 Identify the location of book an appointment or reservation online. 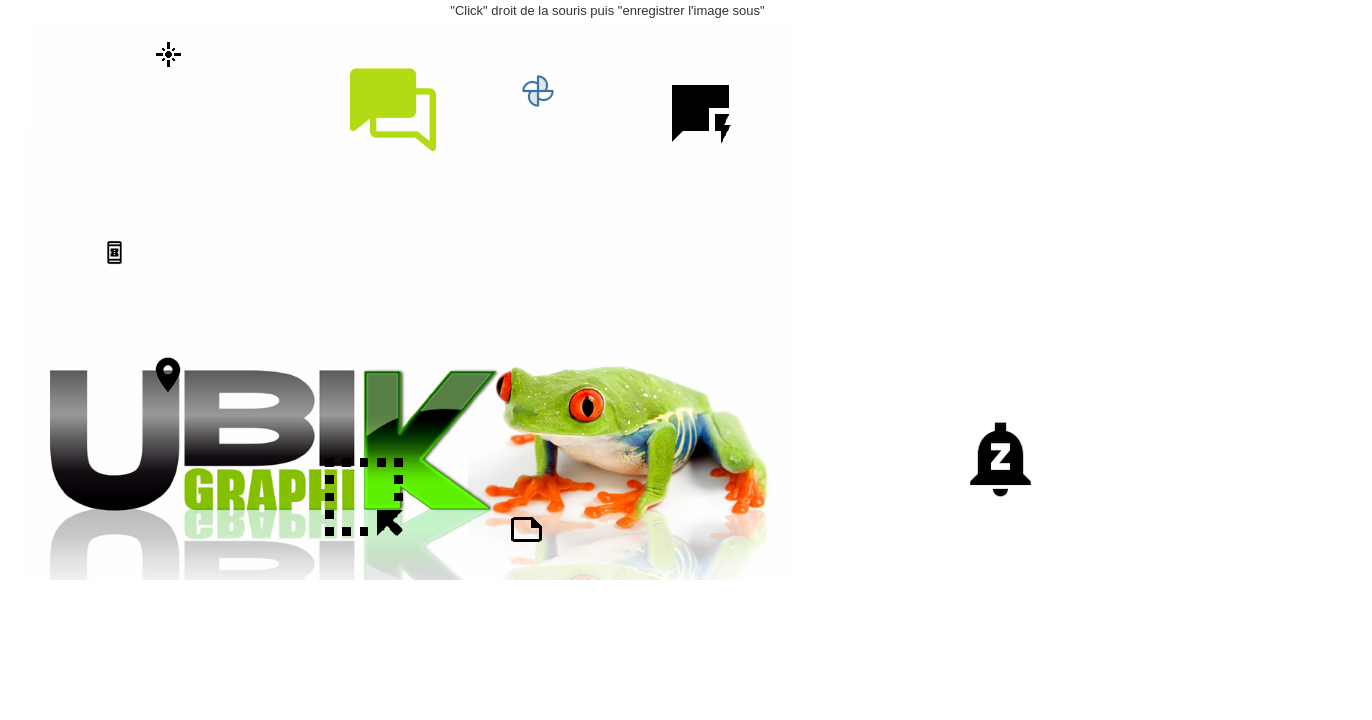
(114, 252).